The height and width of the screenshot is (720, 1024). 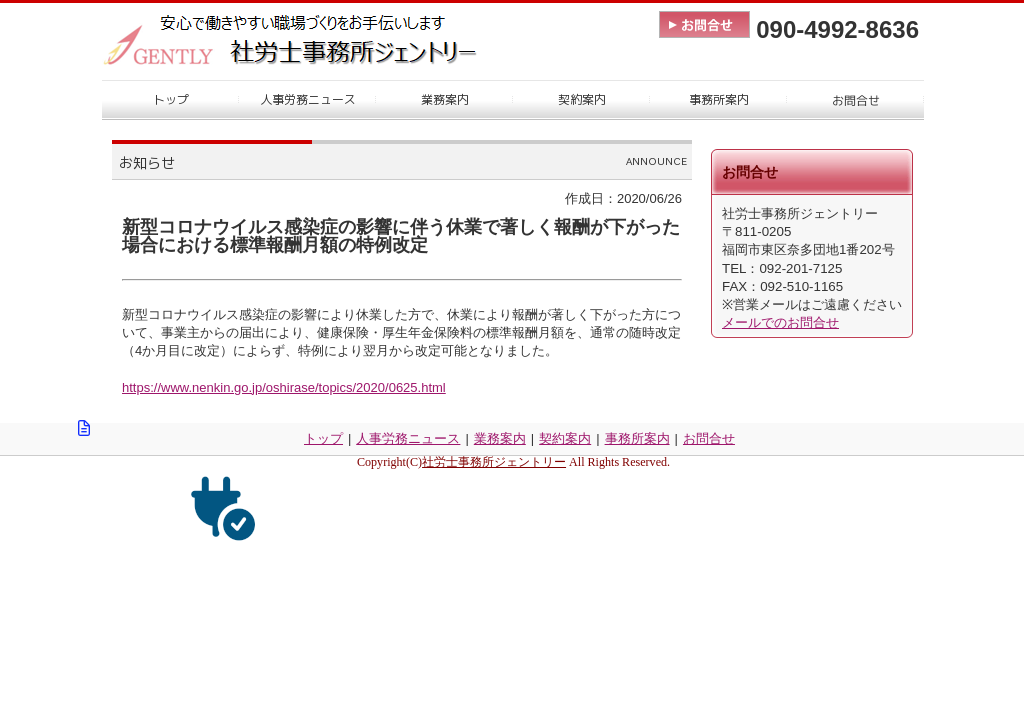 What do you see at coordinates (84, 428) in the screenshot?
I see `view document or text file` at bounding box center [84, 428].